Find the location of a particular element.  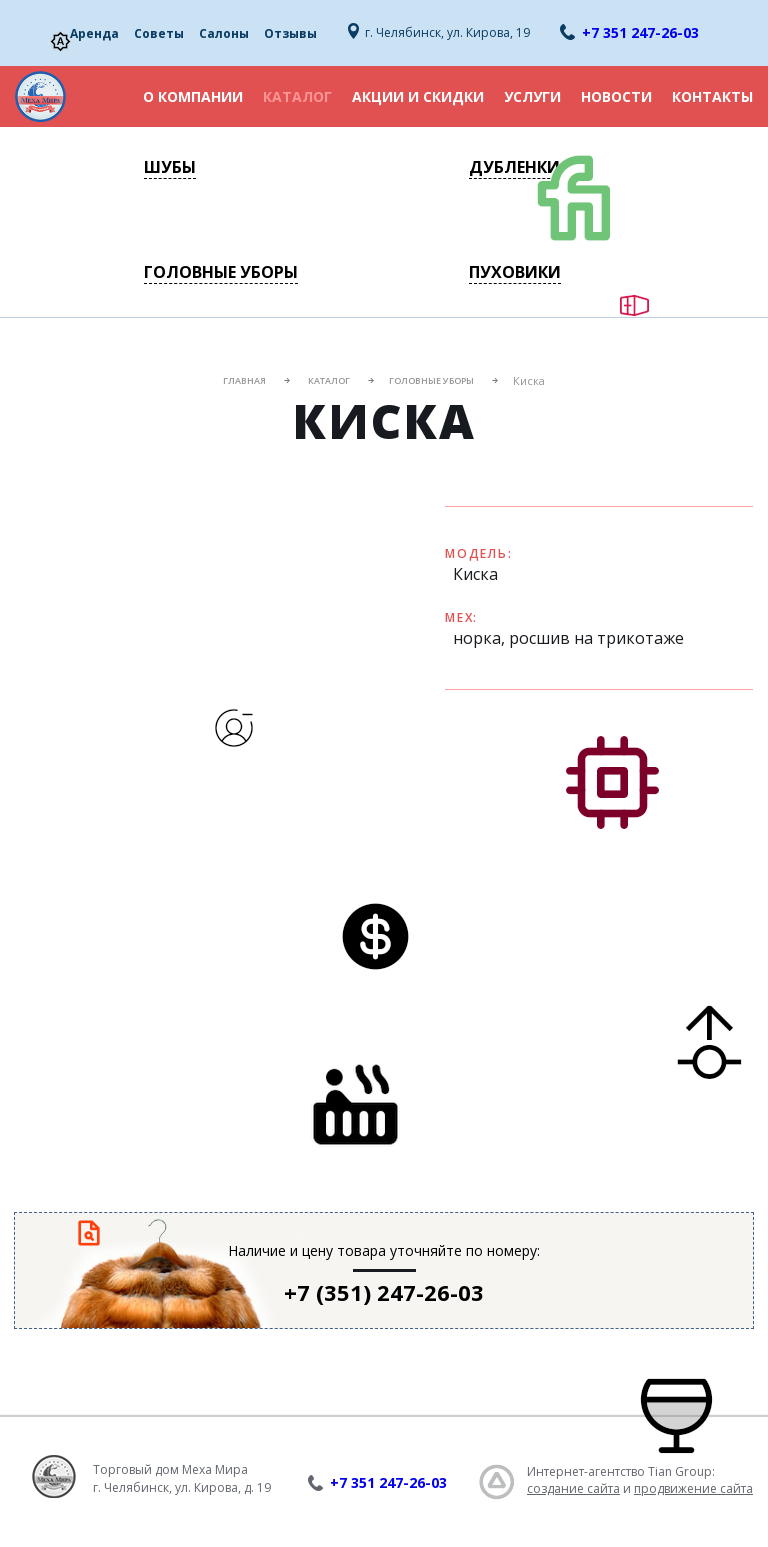

browse wine or cocktail menu is located at coordinates (676, 1414).